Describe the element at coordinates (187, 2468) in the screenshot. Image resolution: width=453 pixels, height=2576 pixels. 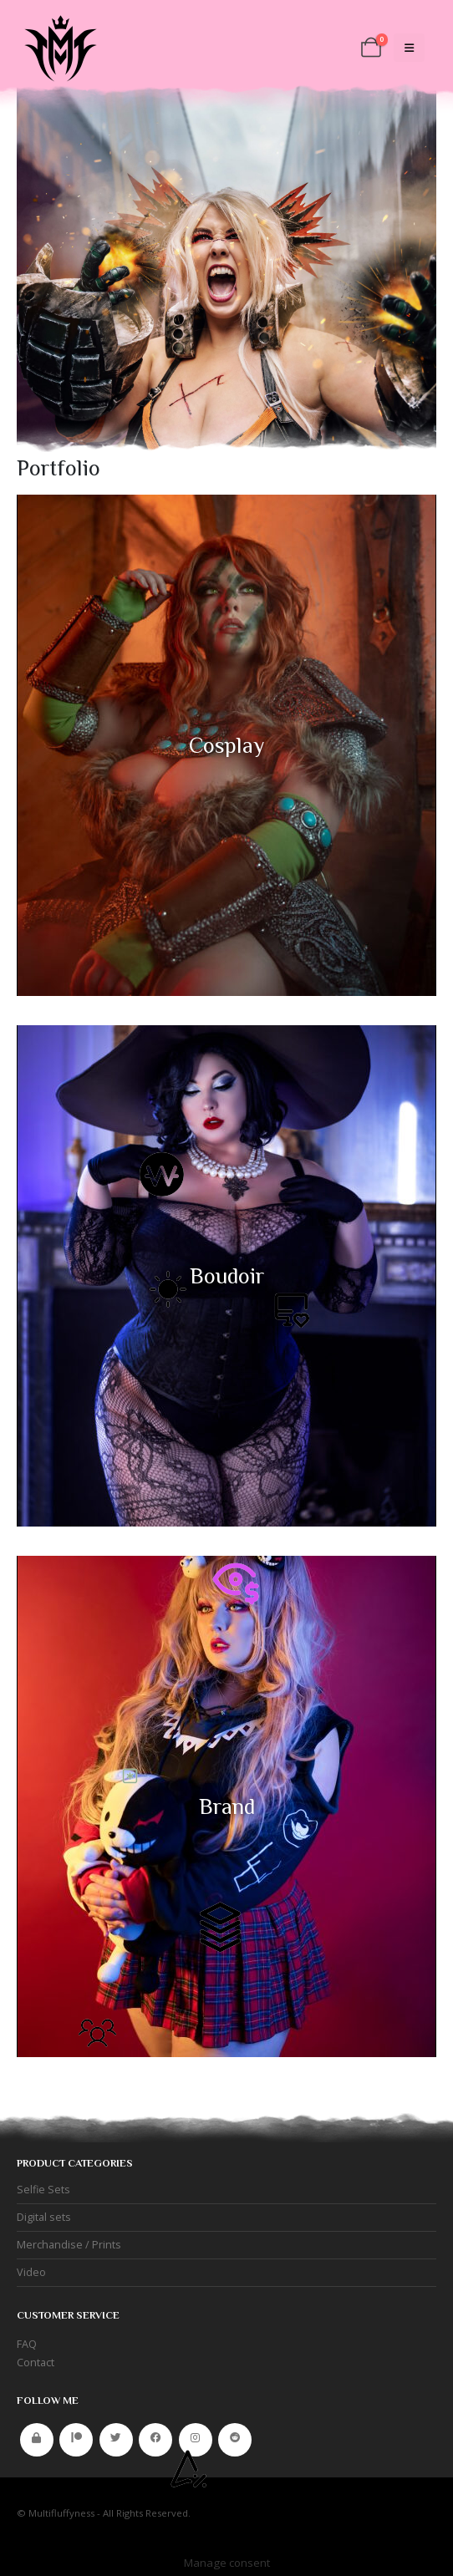
I see `view discounted or sale locations nearby` at that location.